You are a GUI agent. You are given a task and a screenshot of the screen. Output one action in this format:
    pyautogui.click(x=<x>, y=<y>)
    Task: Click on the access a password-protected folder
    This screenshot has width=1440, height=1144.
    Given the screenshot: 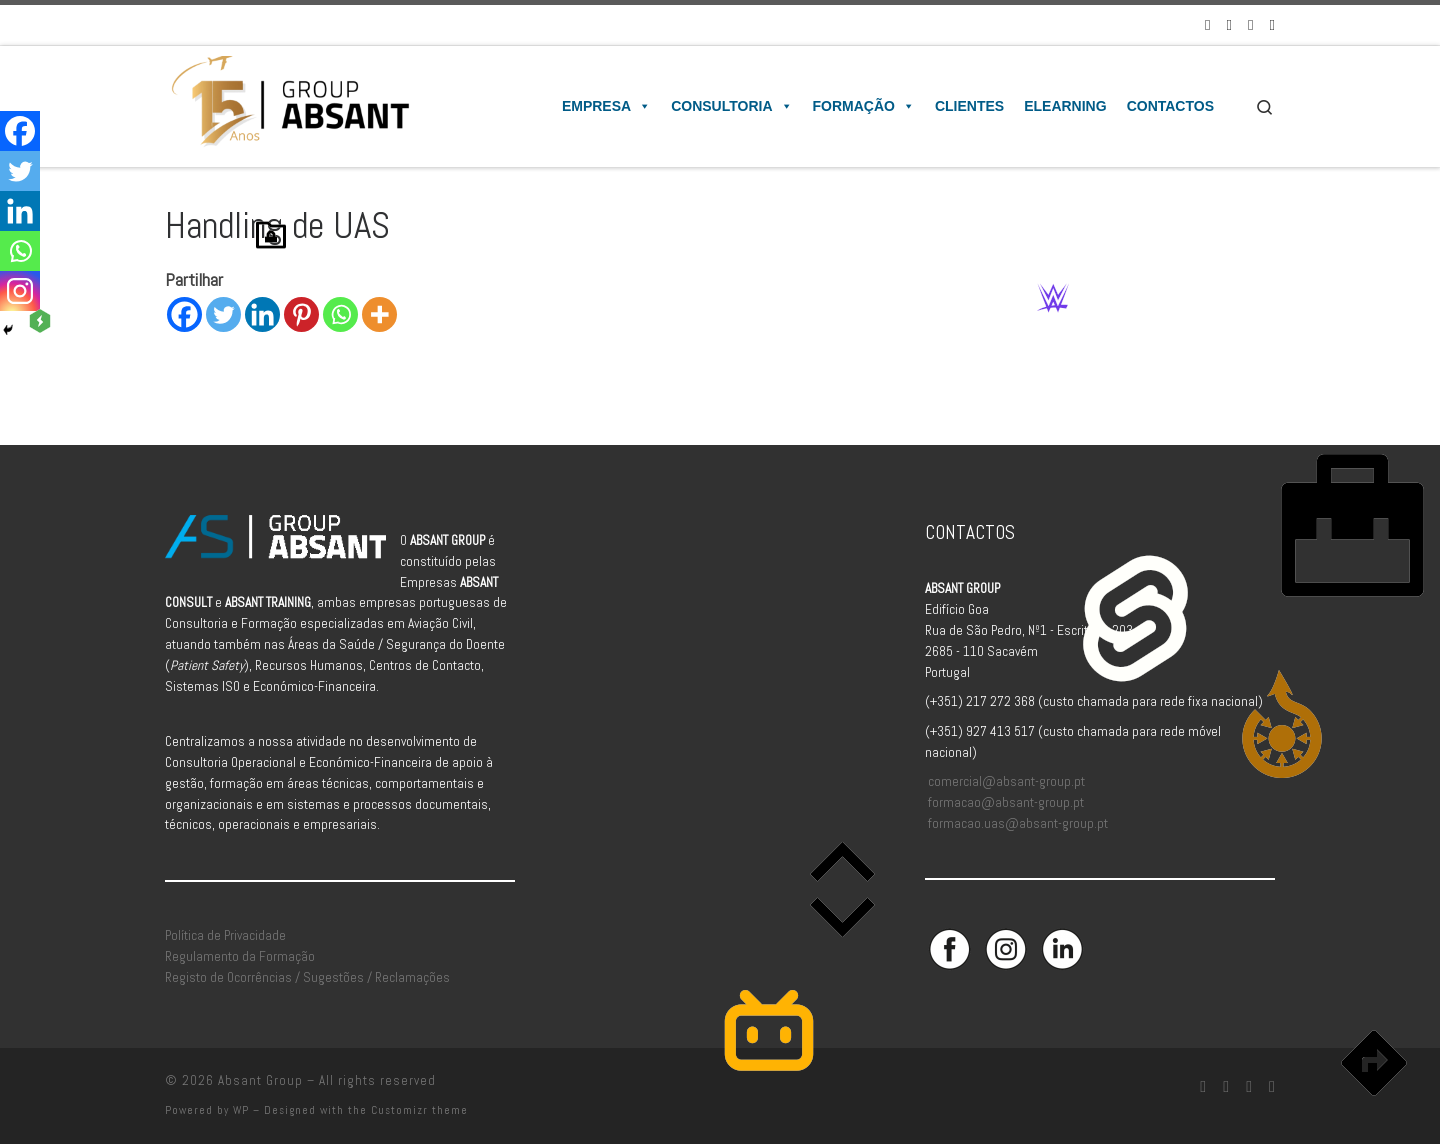 What is the action you would take?
    pyautogui.click(x=271, y=235)
    